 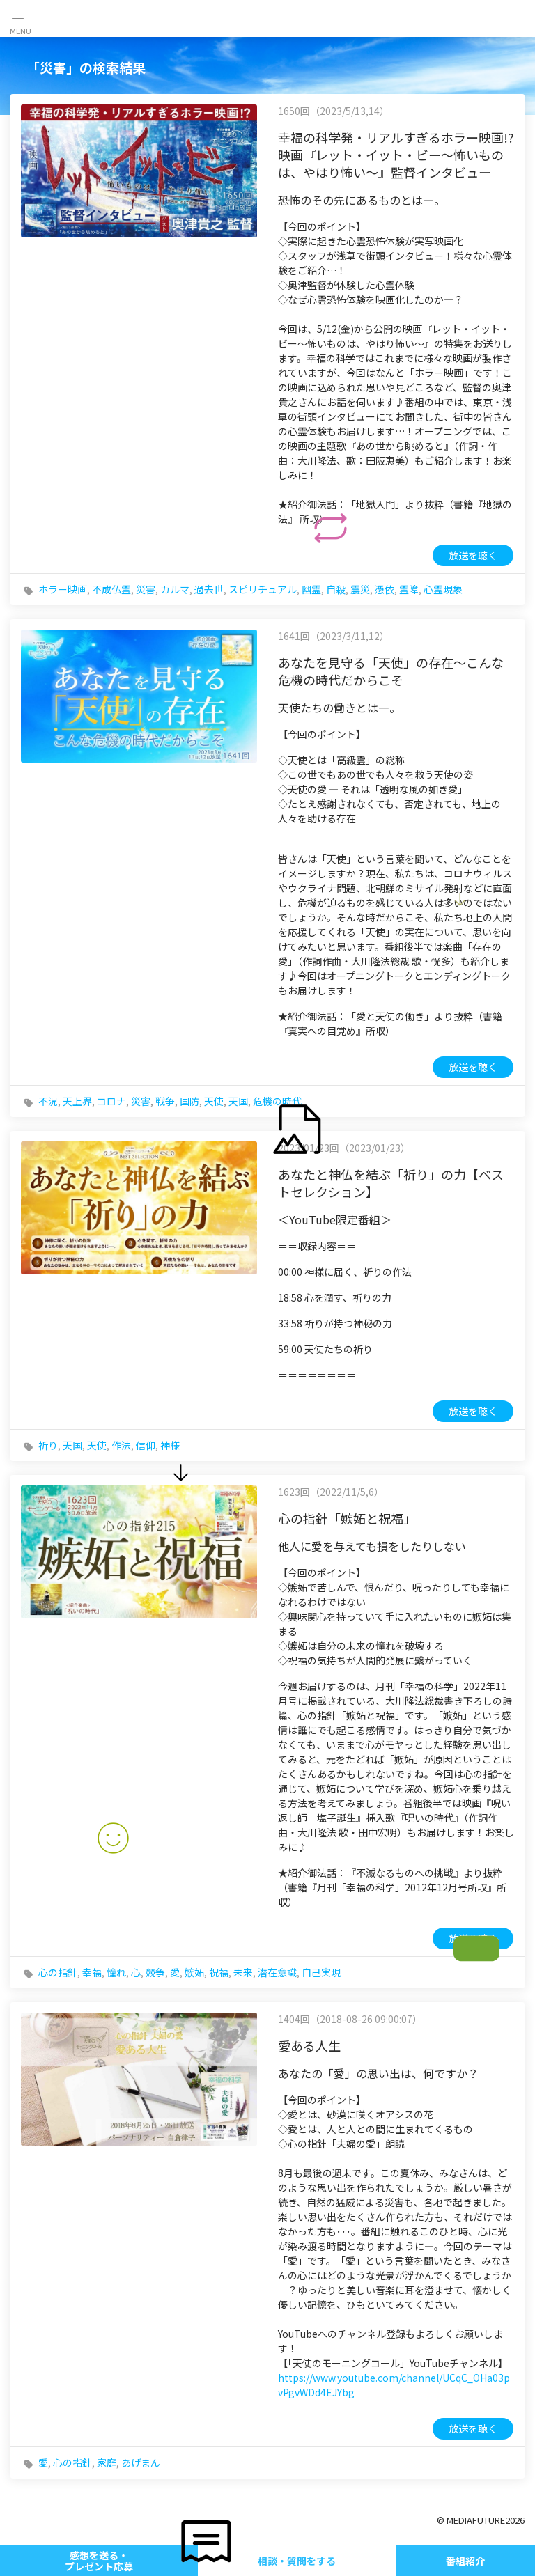 What do you see at coordinates (330, 528) in the screenshot?
I see `enable repeat mode for media playback` at bounding box center [330, 528].